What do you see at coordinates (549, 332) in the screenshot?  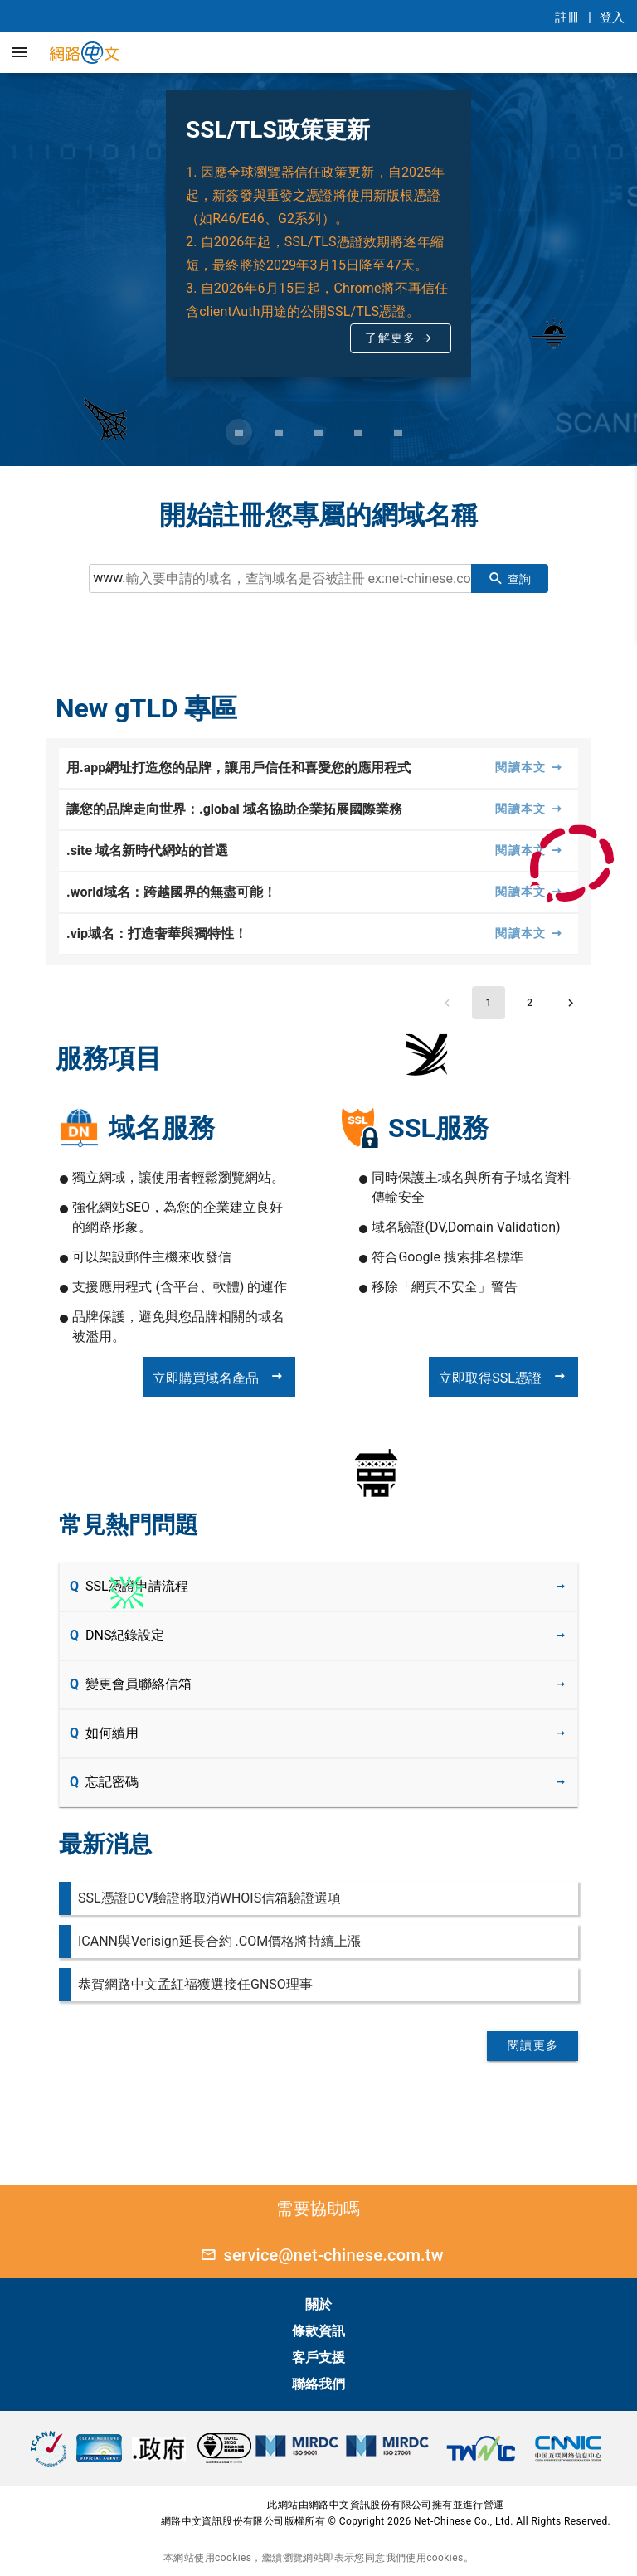 I see `view ocean or maritime content` at bounding box center [549, 332].